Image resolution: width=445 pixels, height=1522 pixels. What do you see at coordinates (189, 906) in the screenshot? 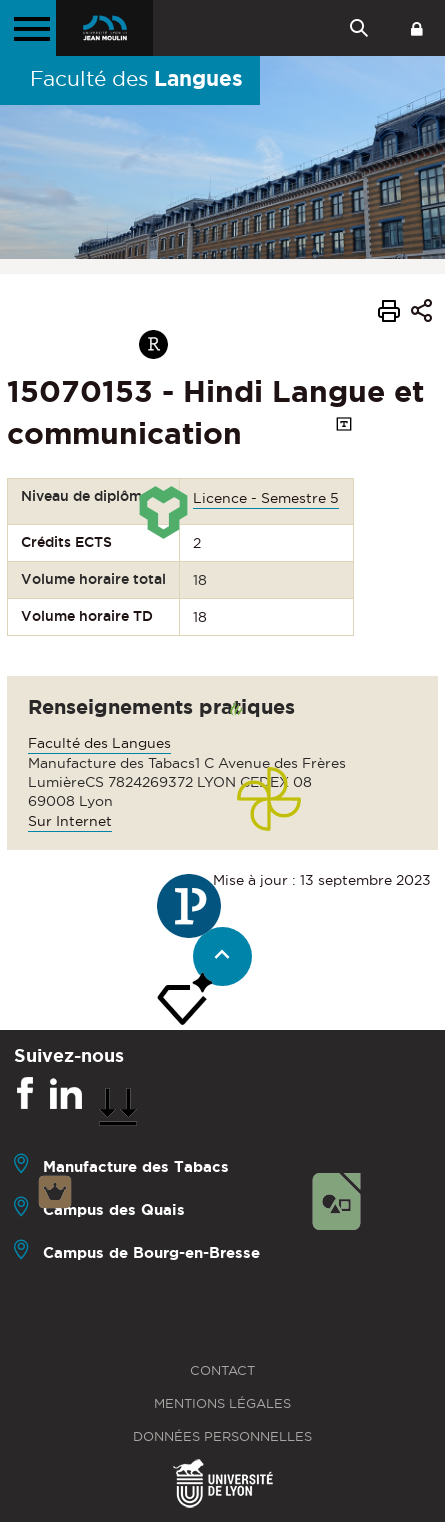
I see `Processing Foundation logo` at bounding box center [189, 906].